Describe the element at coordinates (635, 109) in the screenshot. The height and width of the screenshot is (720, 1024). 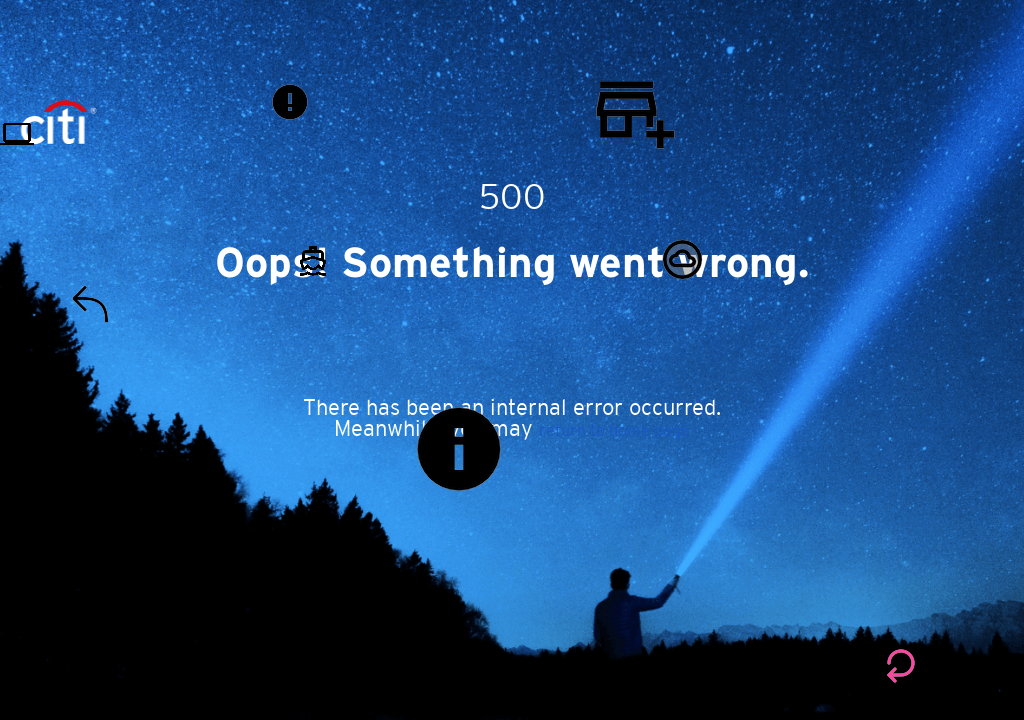
I see `add a new business location` at that location.